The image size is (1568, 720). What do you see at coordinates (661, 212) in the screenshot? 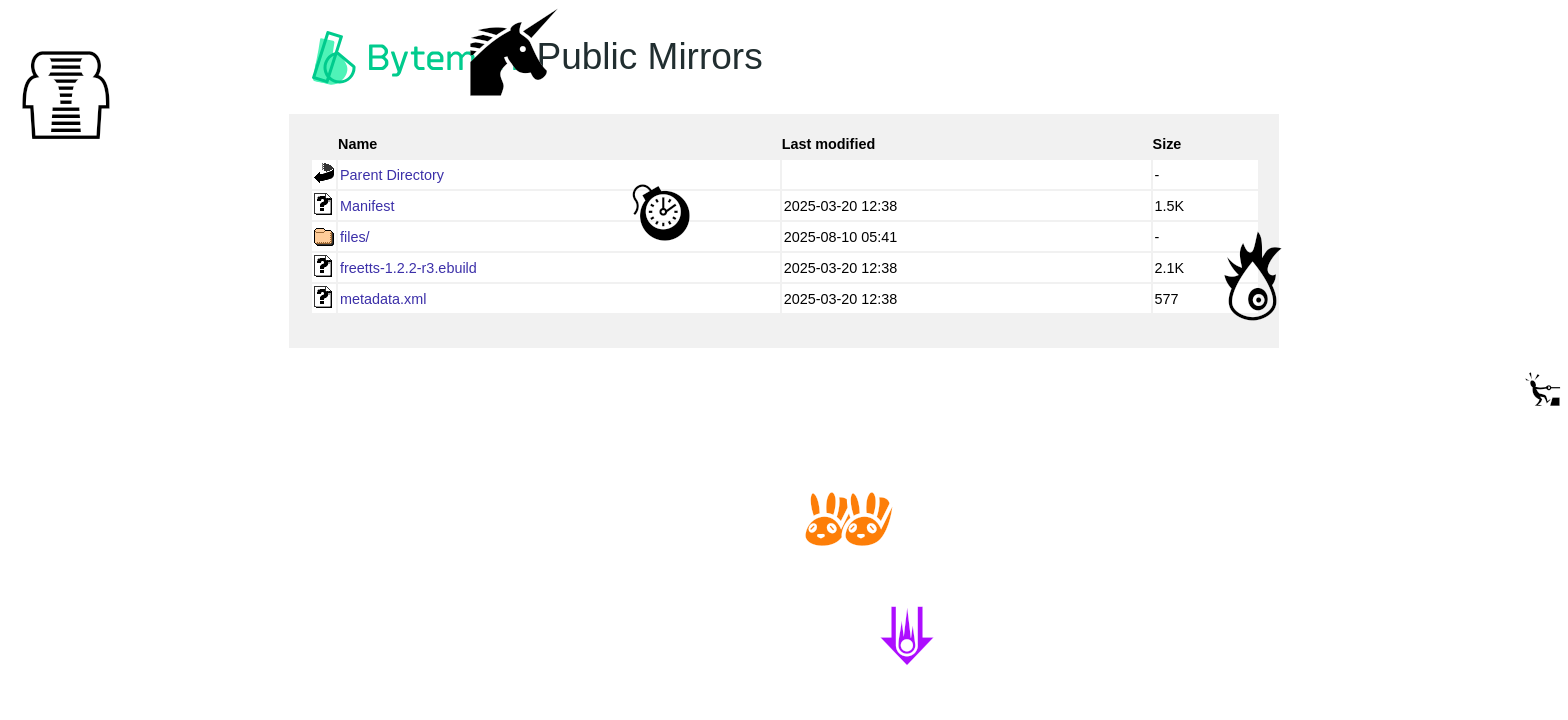
I see `indicates a timed event or countdown` at bounding box center [661, 212].